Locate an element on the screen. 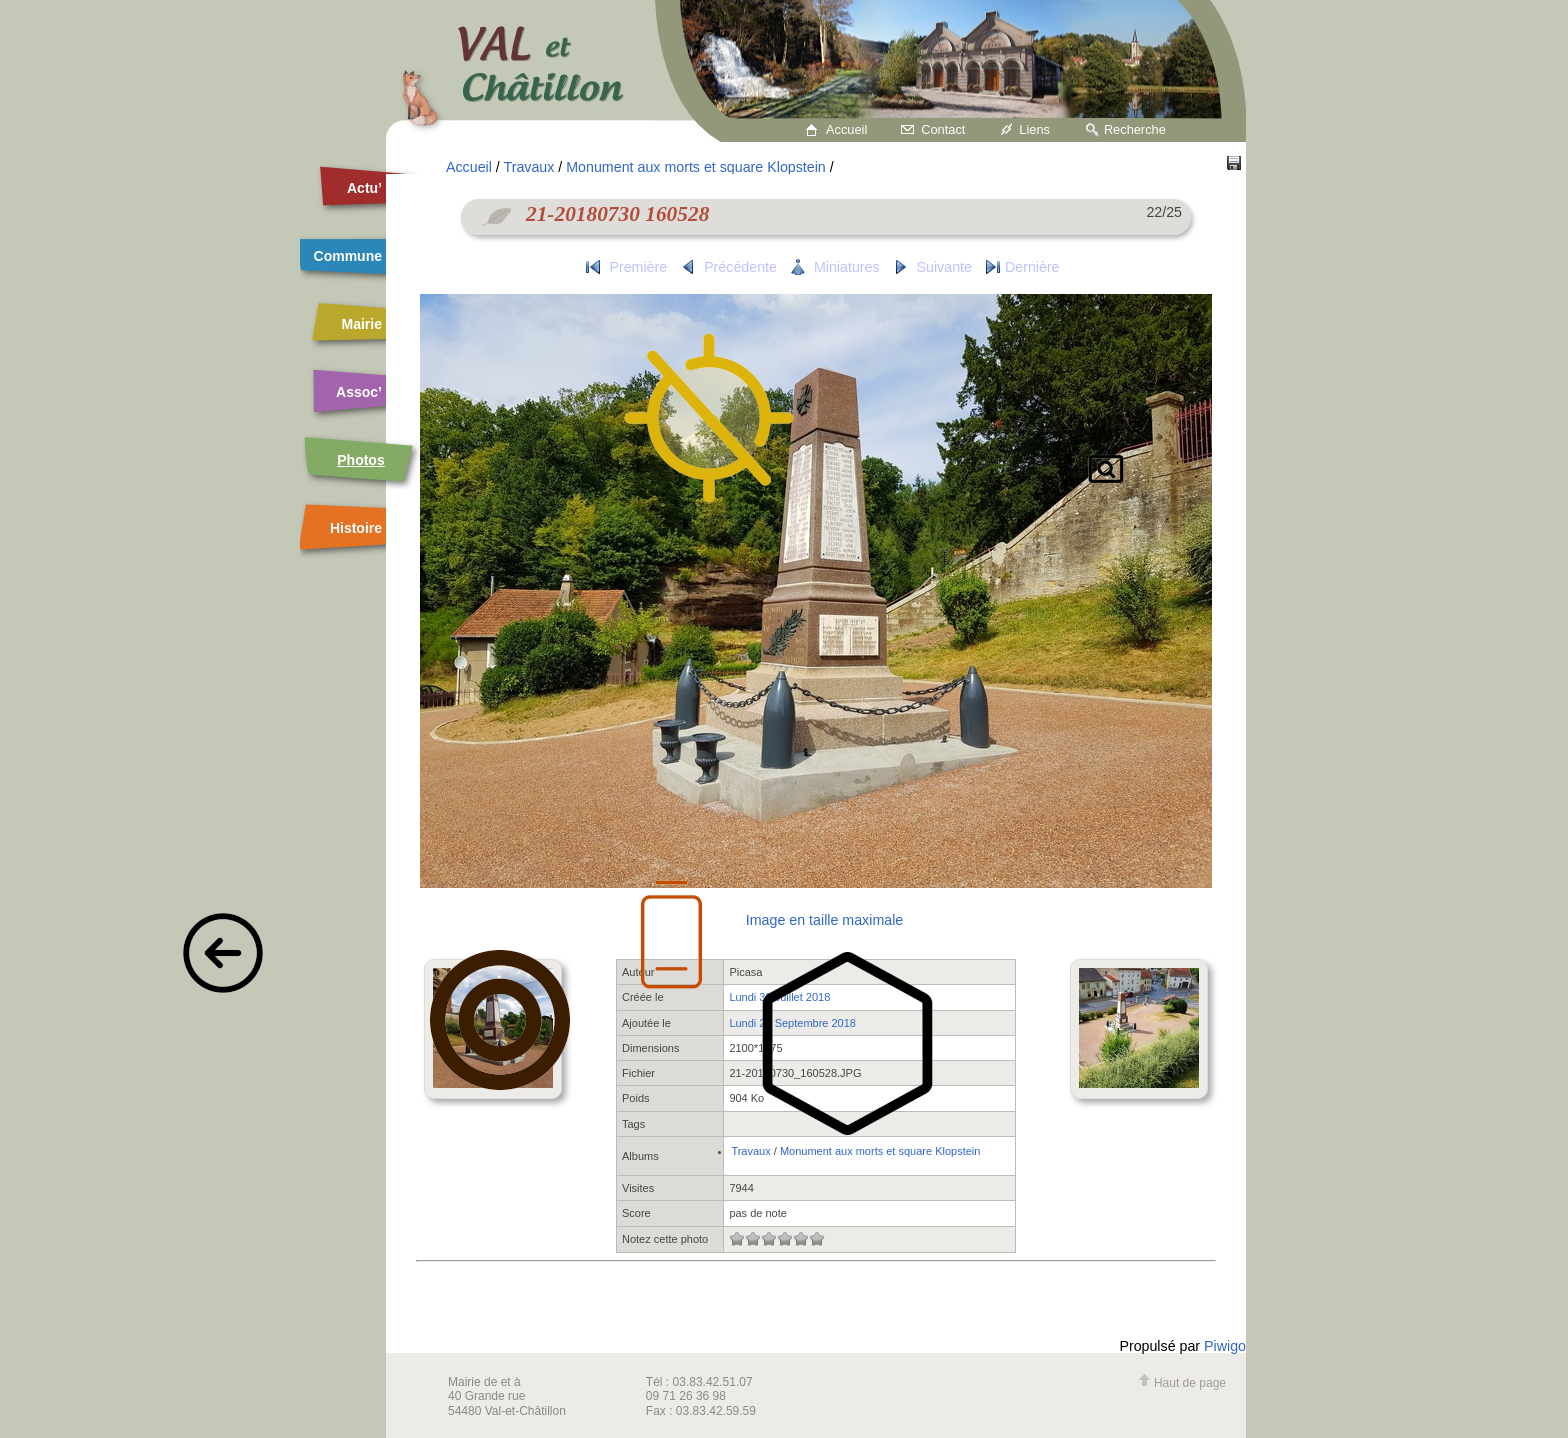 Image resolution: width=1568 pixels, height=1438 pixels. go back to the previous screen is located at coordinates (223, 953).